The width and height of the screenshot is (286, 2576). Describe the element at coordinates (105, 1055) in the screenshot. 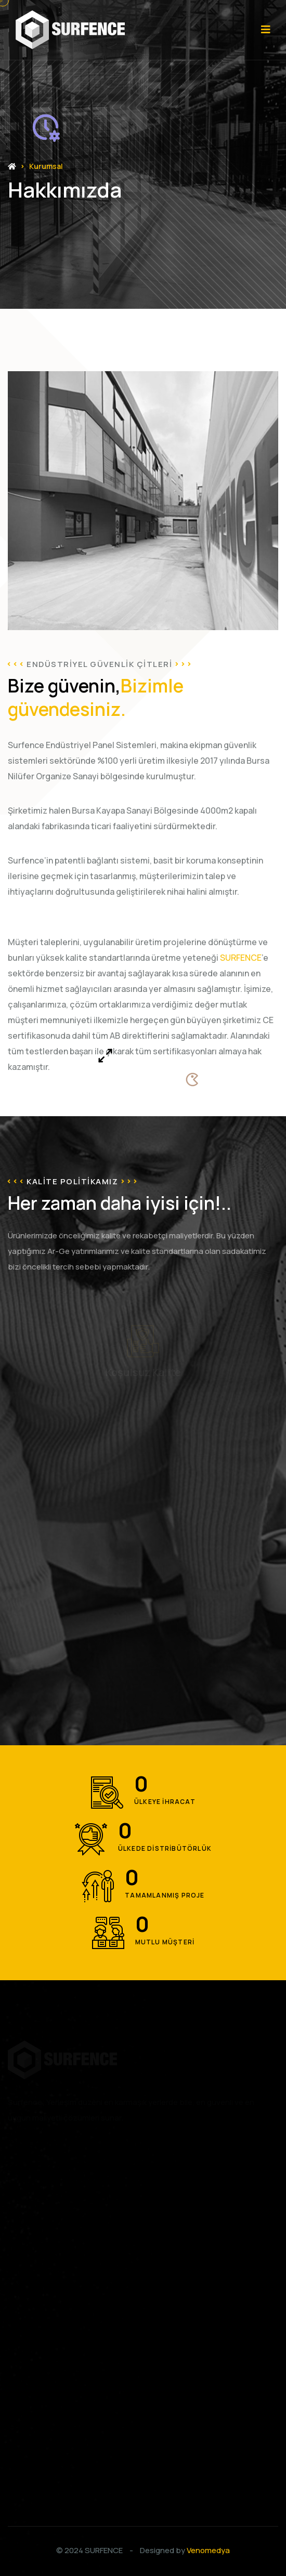

I see `expand to fullscreen mode` at that location.